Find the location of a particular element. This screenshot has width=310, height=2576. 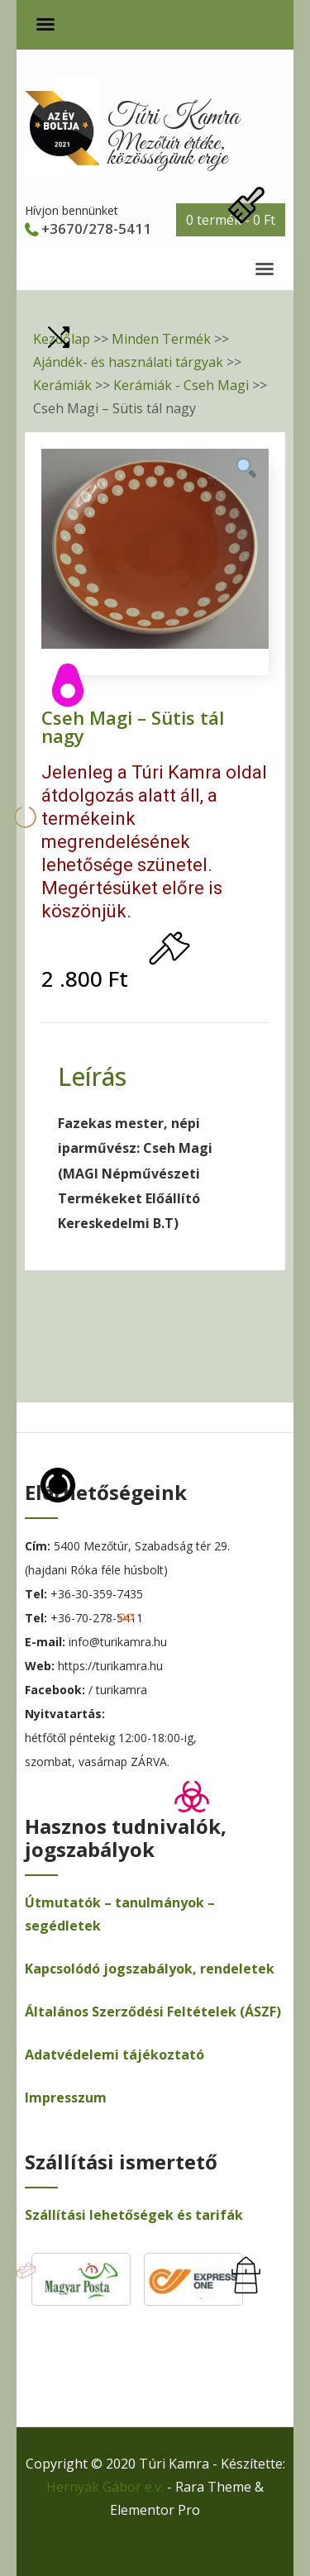

access voicemail messages is located at coordinates (126, 1617).